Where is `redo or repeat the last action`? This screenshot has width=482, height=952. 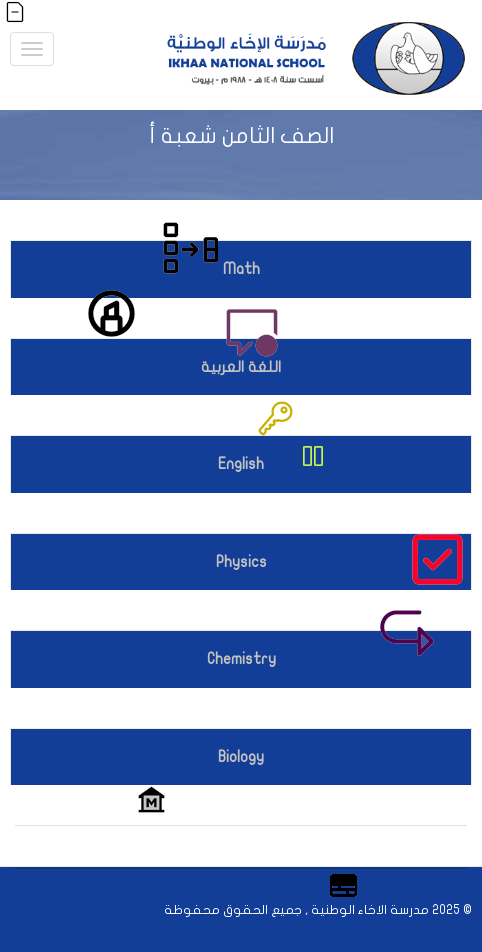
redo or repeat the last action is located at coordinates (407, 631).